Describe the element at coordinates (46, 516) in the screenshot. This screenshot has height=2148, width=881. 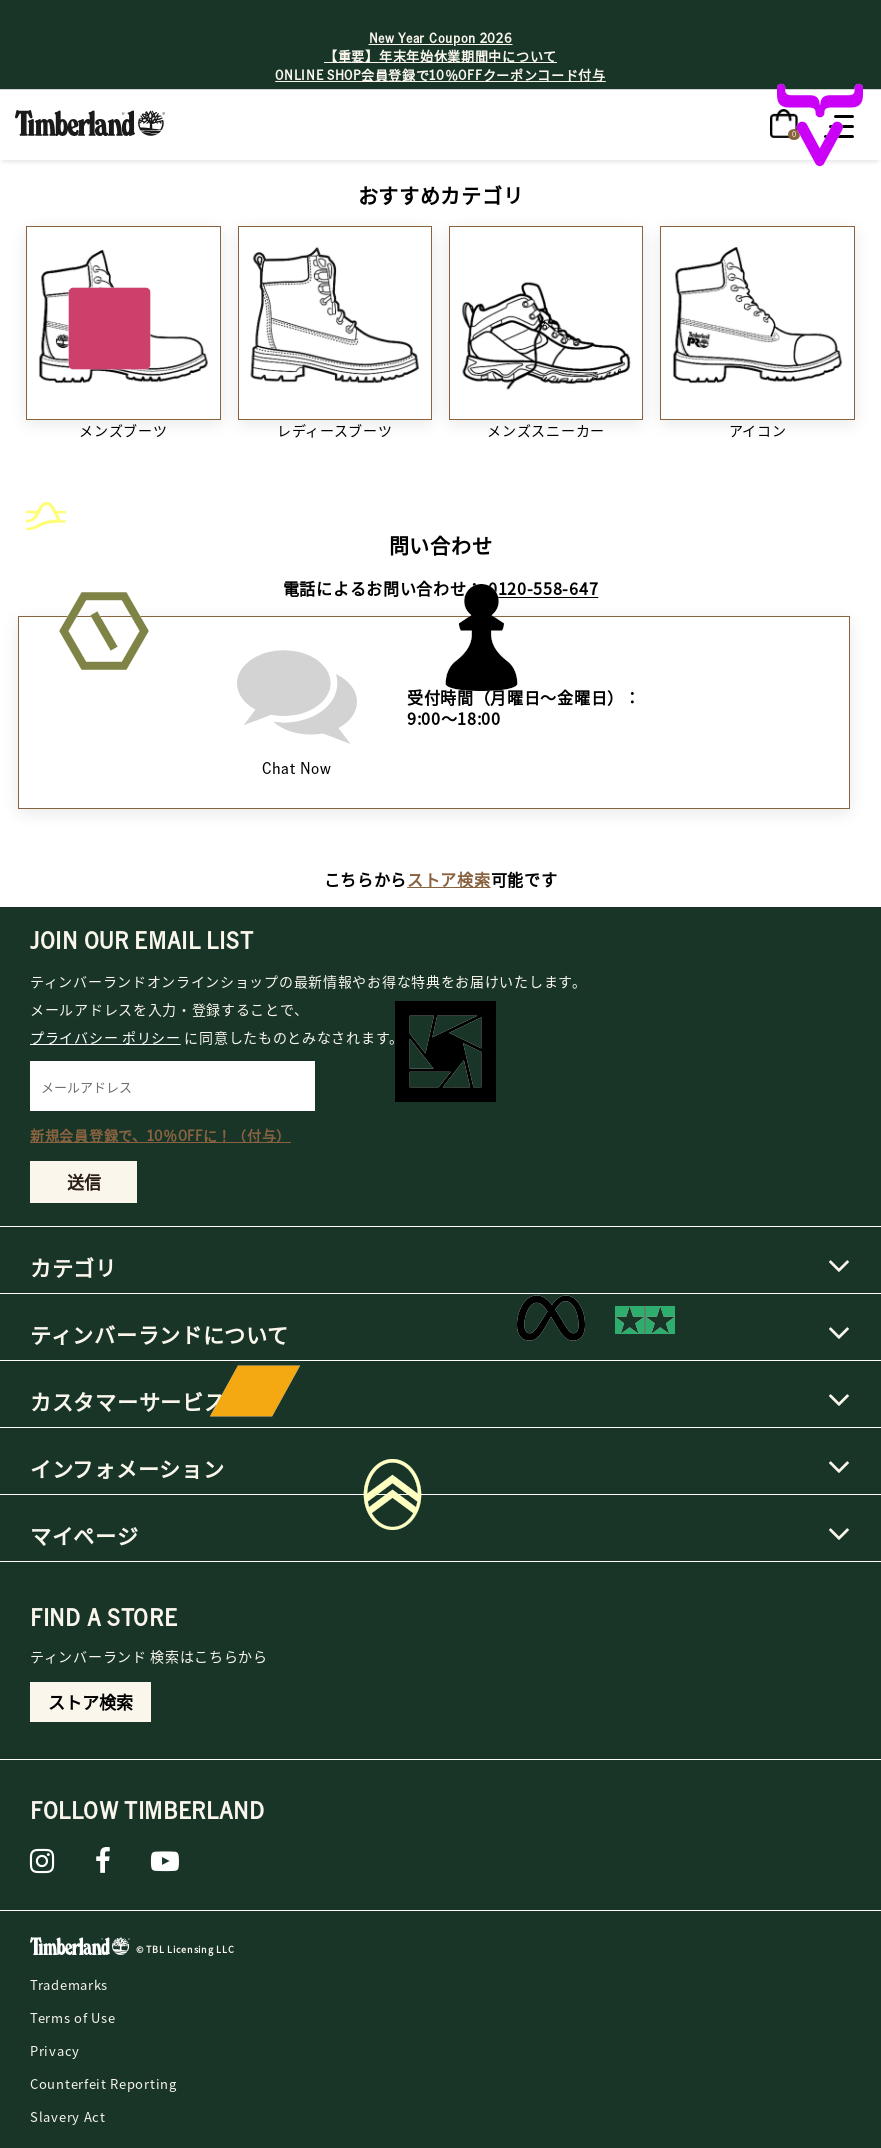
I see `apache pulsar logo` at that location.